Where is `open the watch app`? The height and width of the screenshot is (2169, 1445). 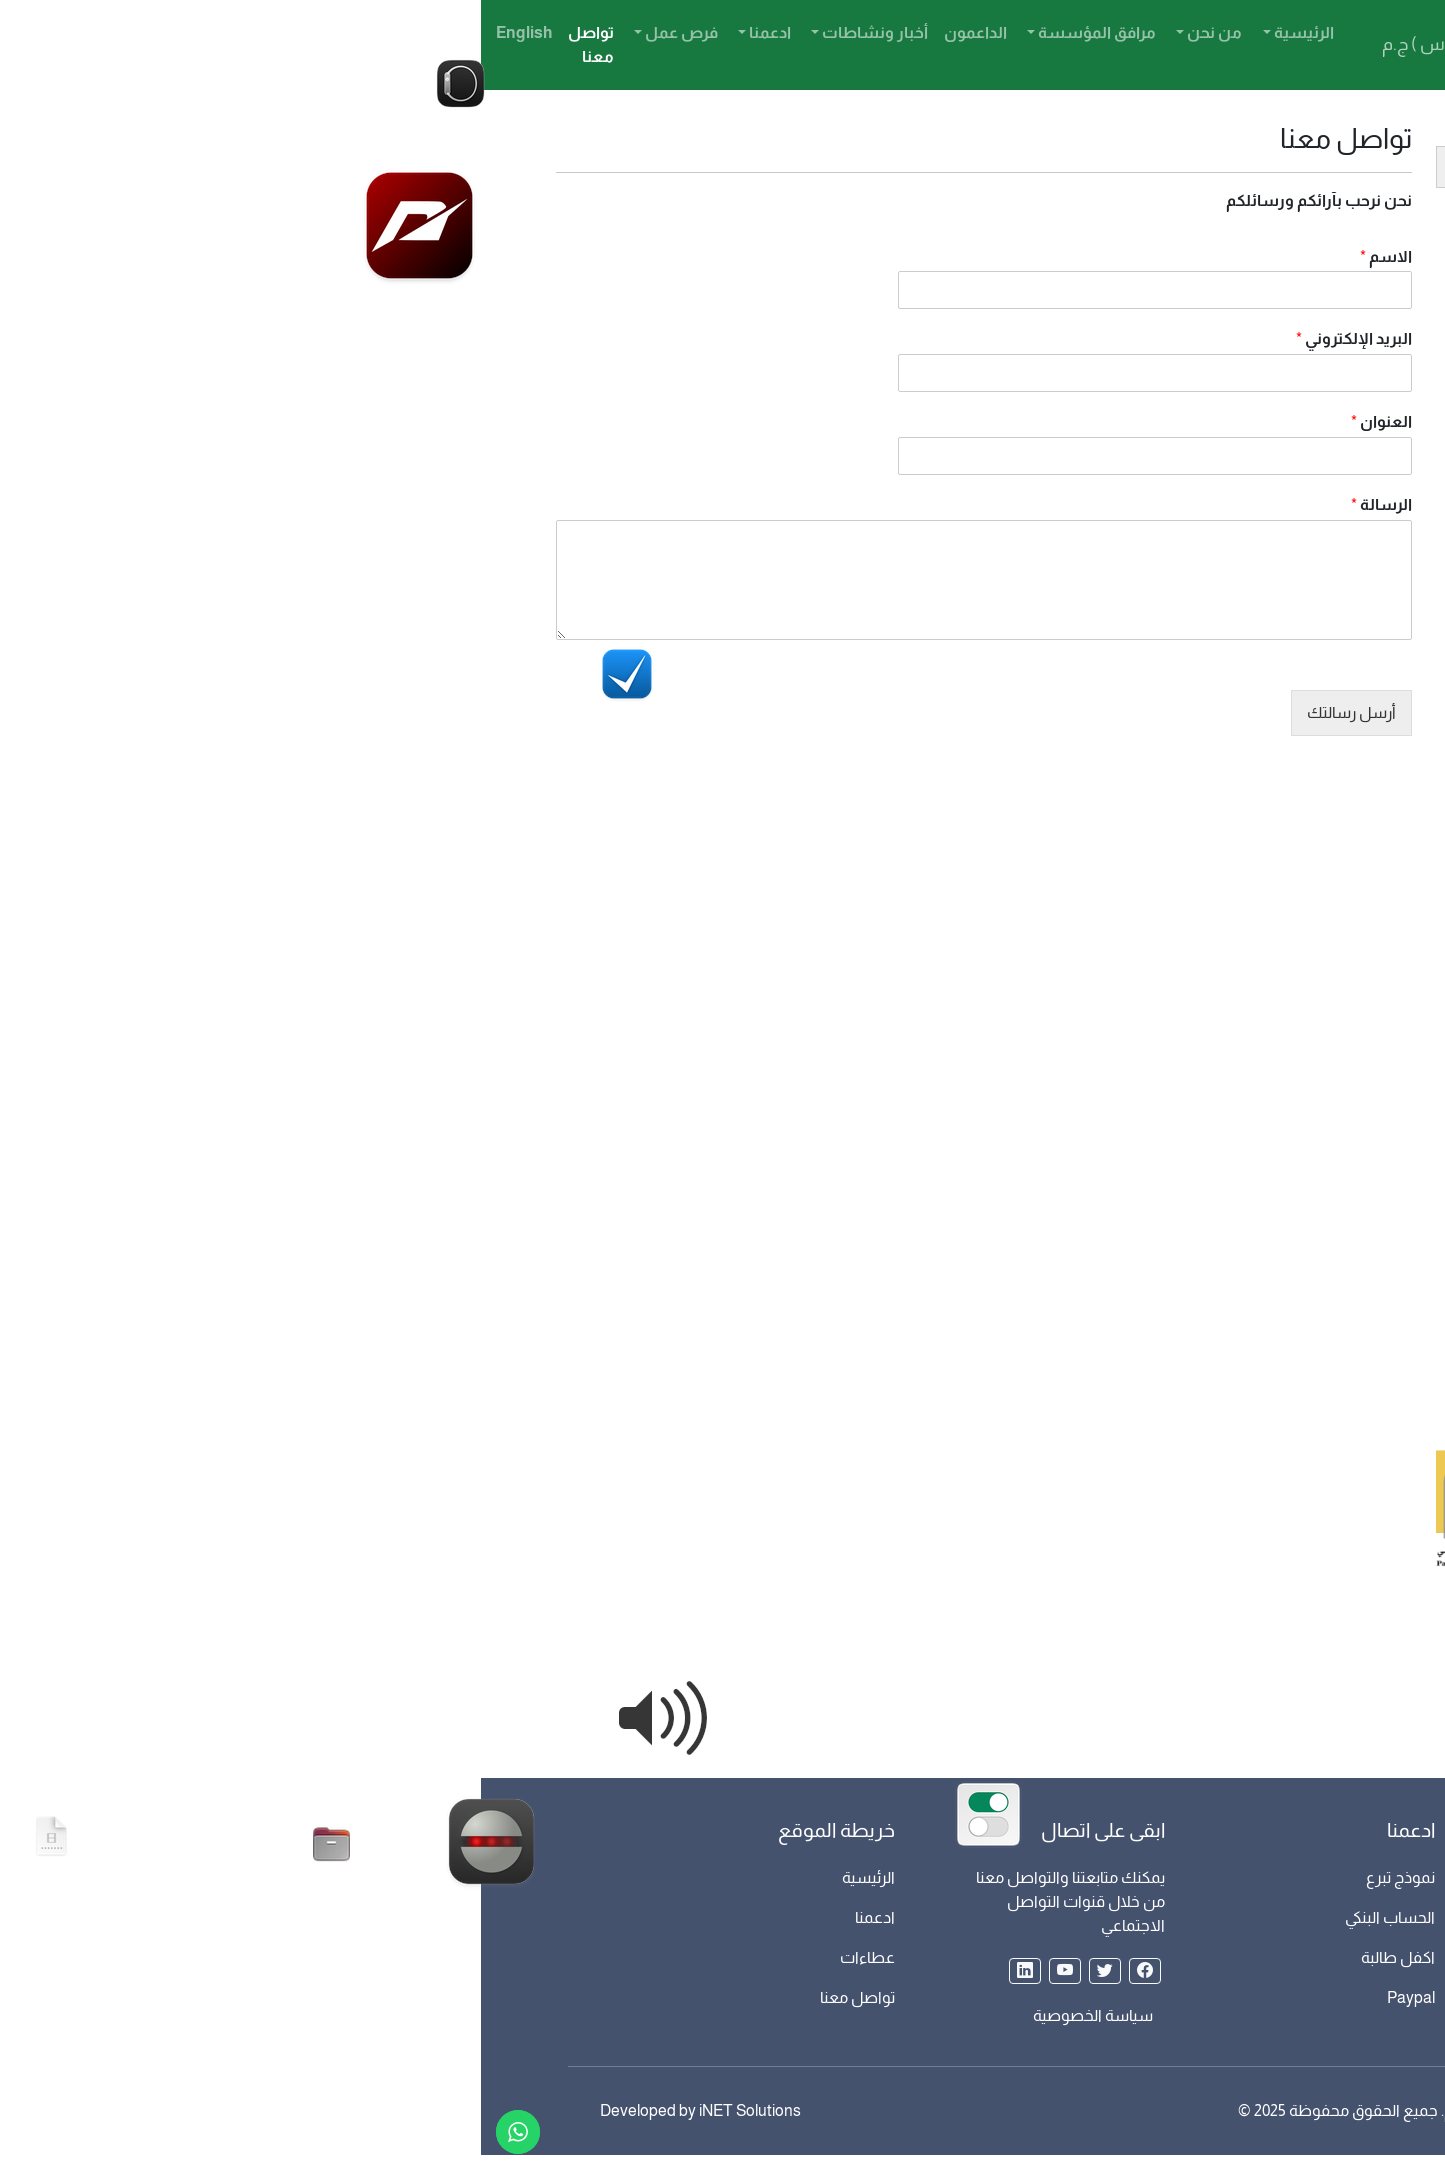 open the watch app is located at coordinates (460, 83).